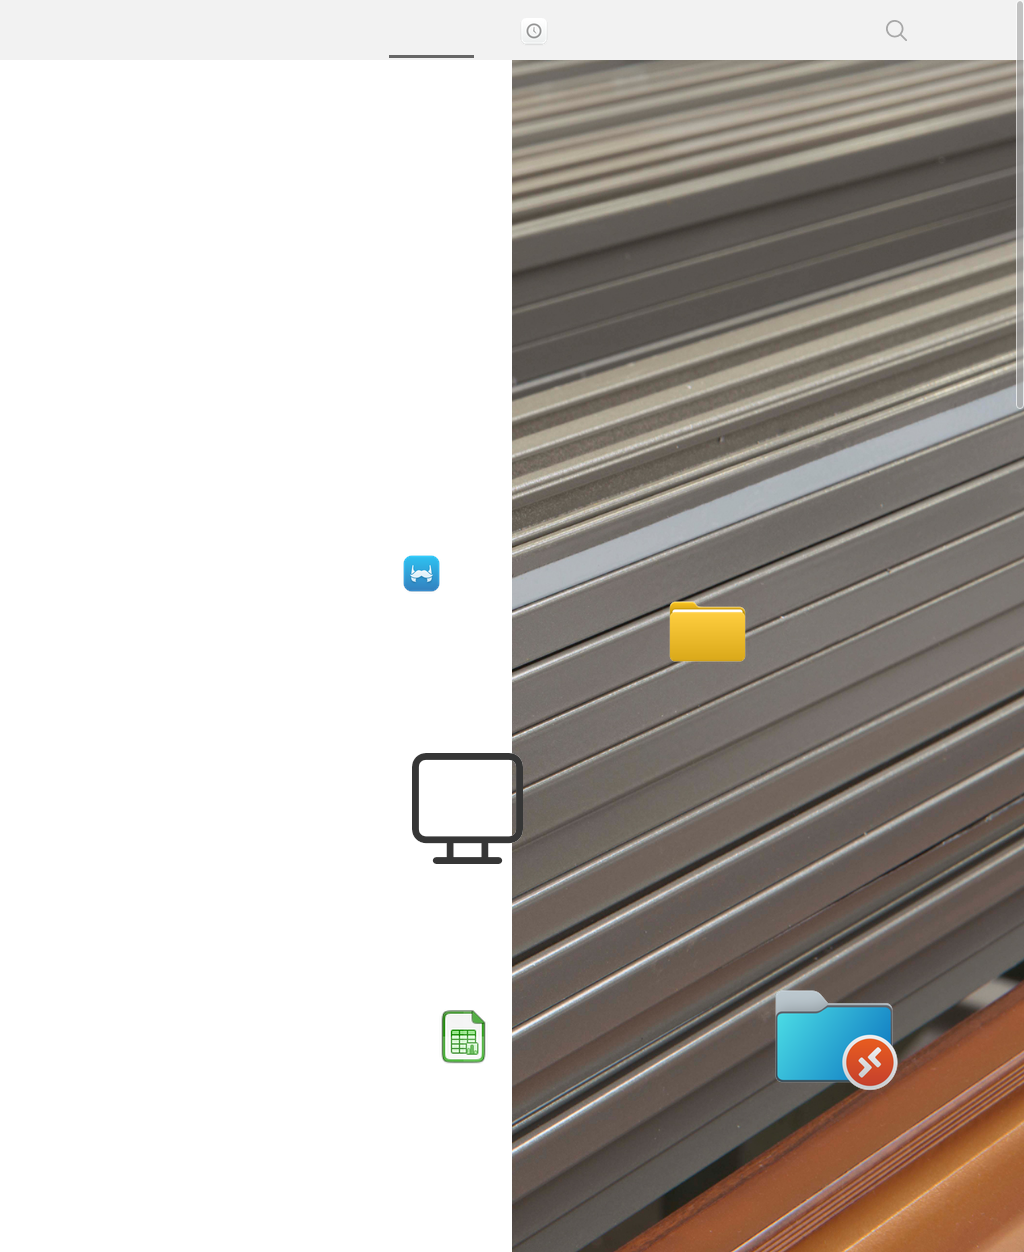 This screenshot has height=1252, width=1024. I want to click on open franz messaging app, so click(421, 573).